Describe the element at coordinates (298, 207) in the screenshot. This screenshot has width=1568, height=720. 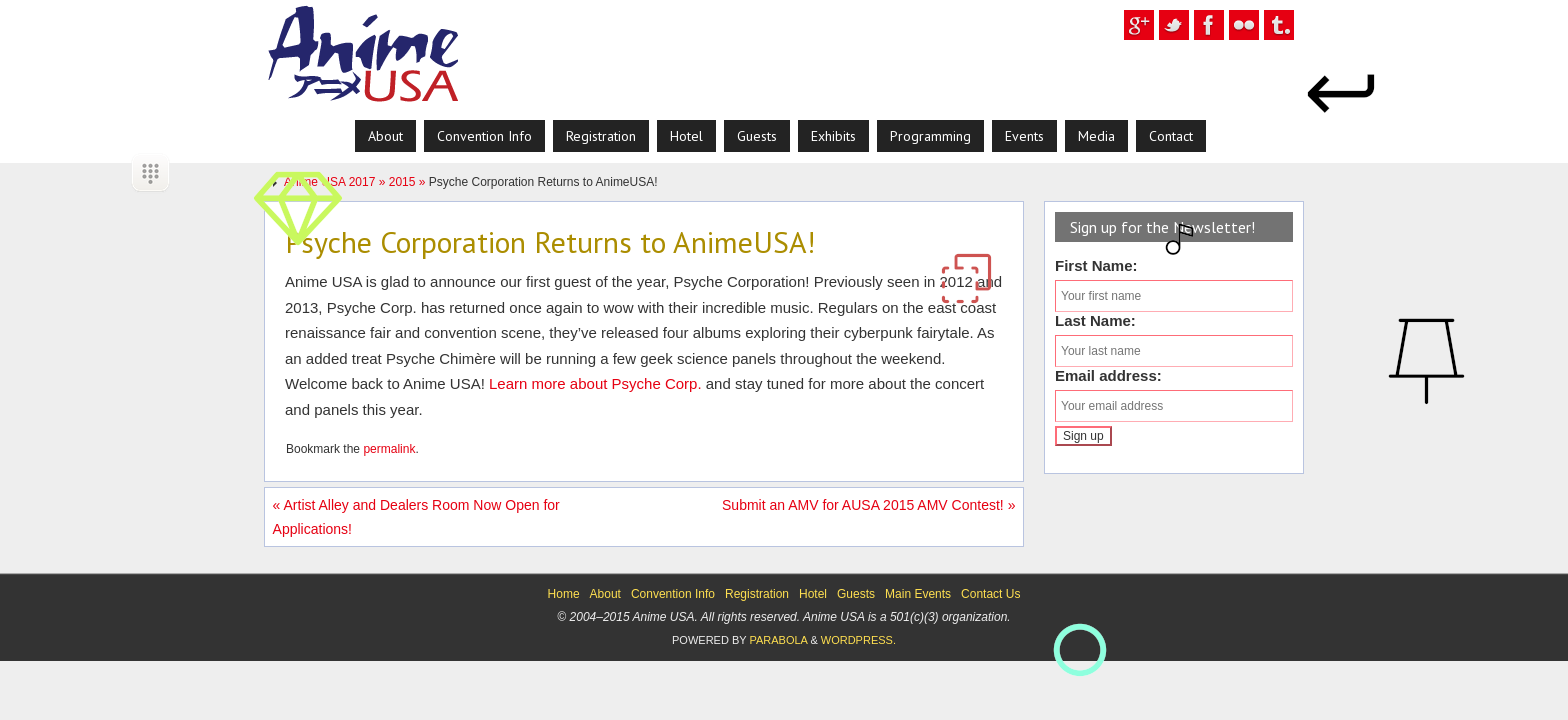
I see `open Sketch design application` at that location.